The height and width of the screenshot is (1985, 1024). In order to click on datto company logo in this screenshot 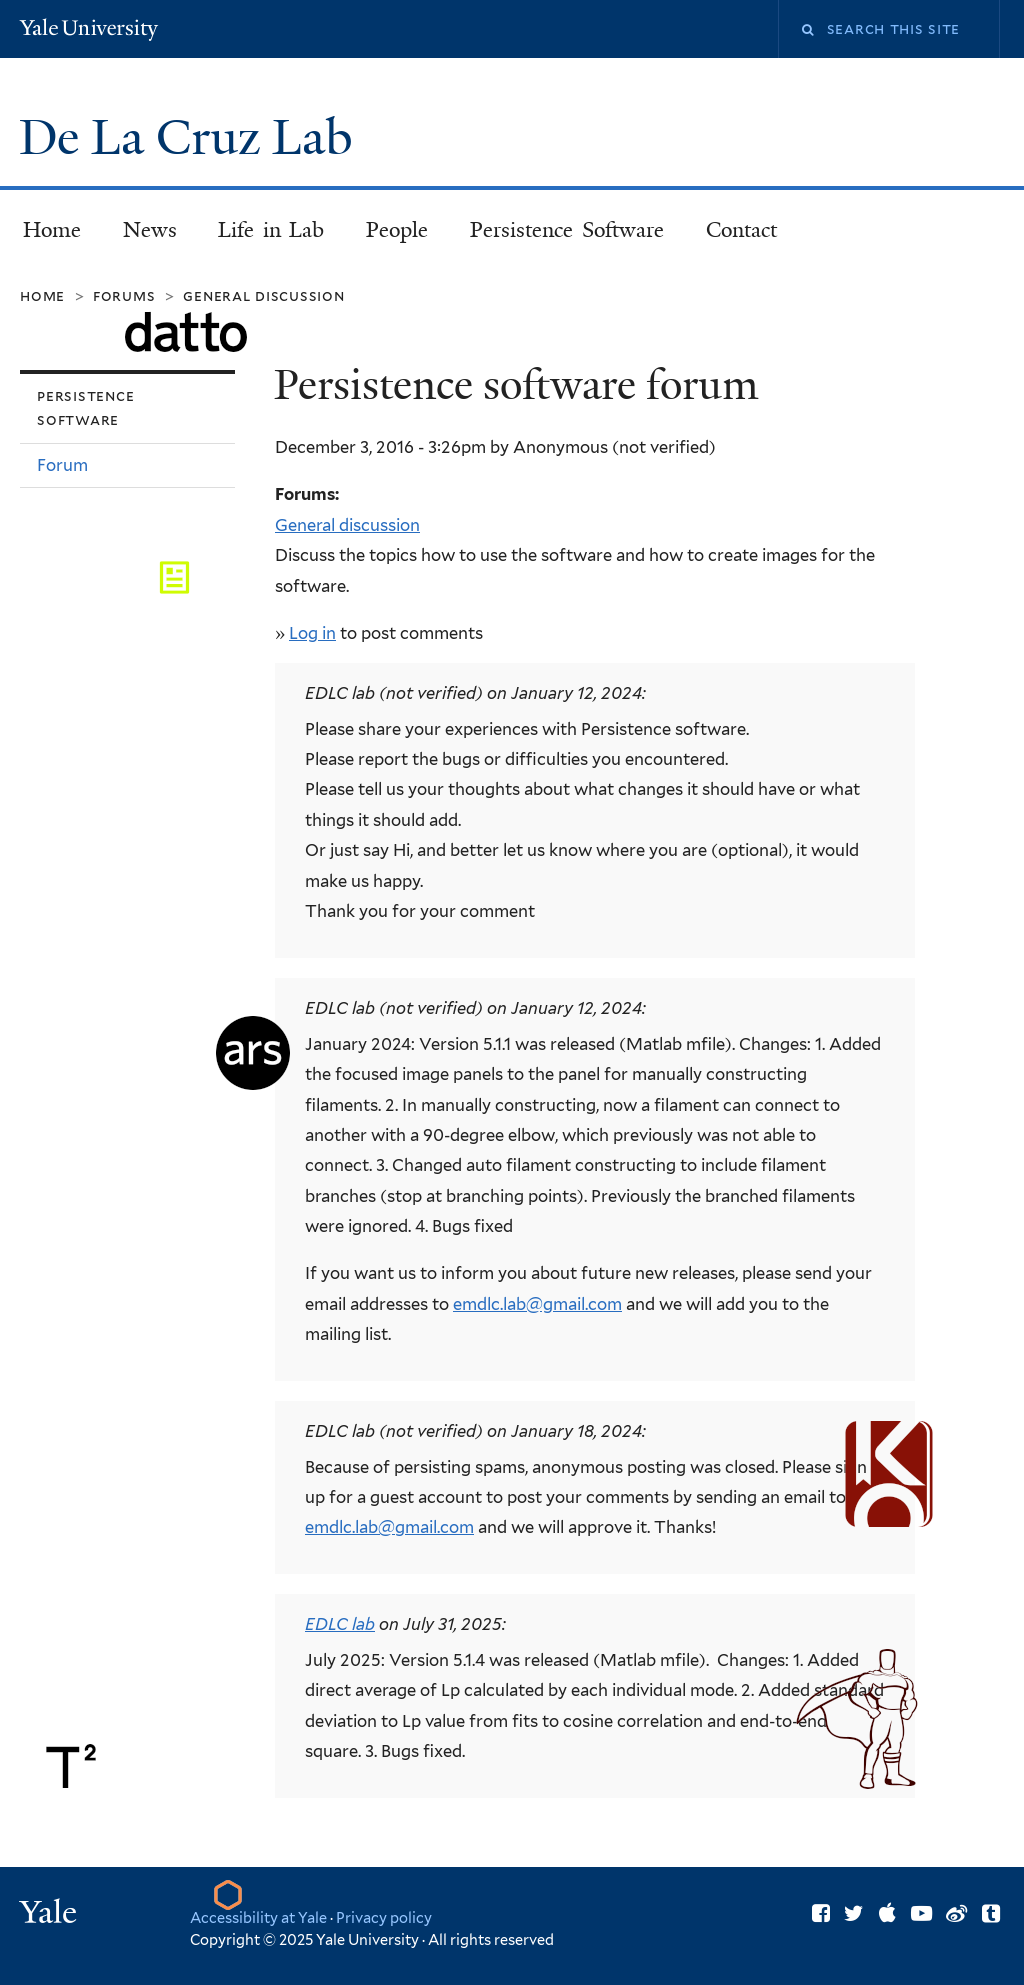, I will do `click(186, 332)`.